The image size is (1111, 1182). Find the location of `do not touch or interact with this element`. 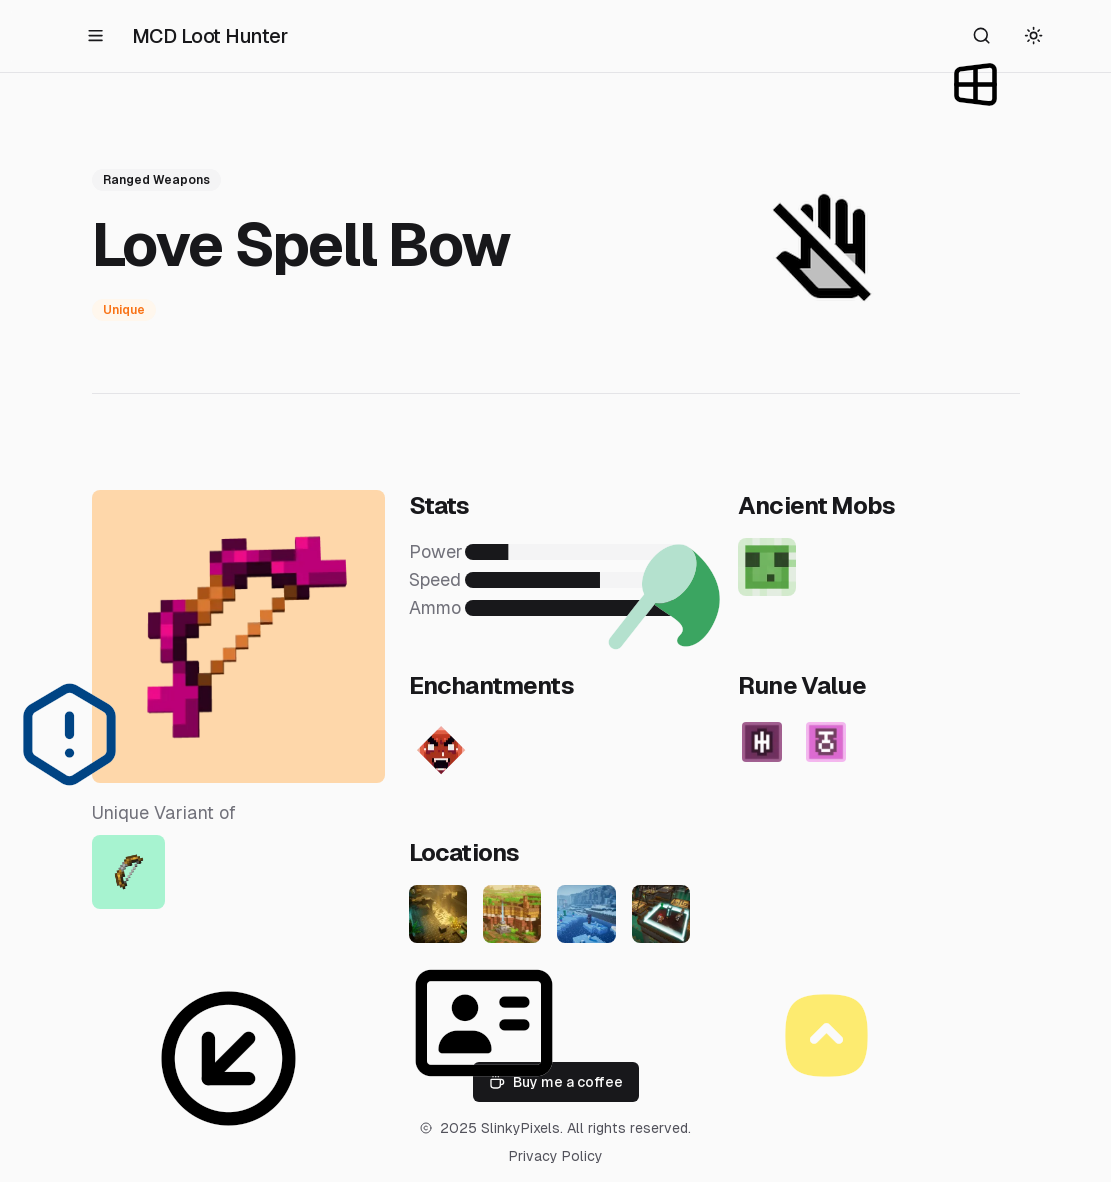

do not touch or interact with this element is located at coordinates (825, 248).